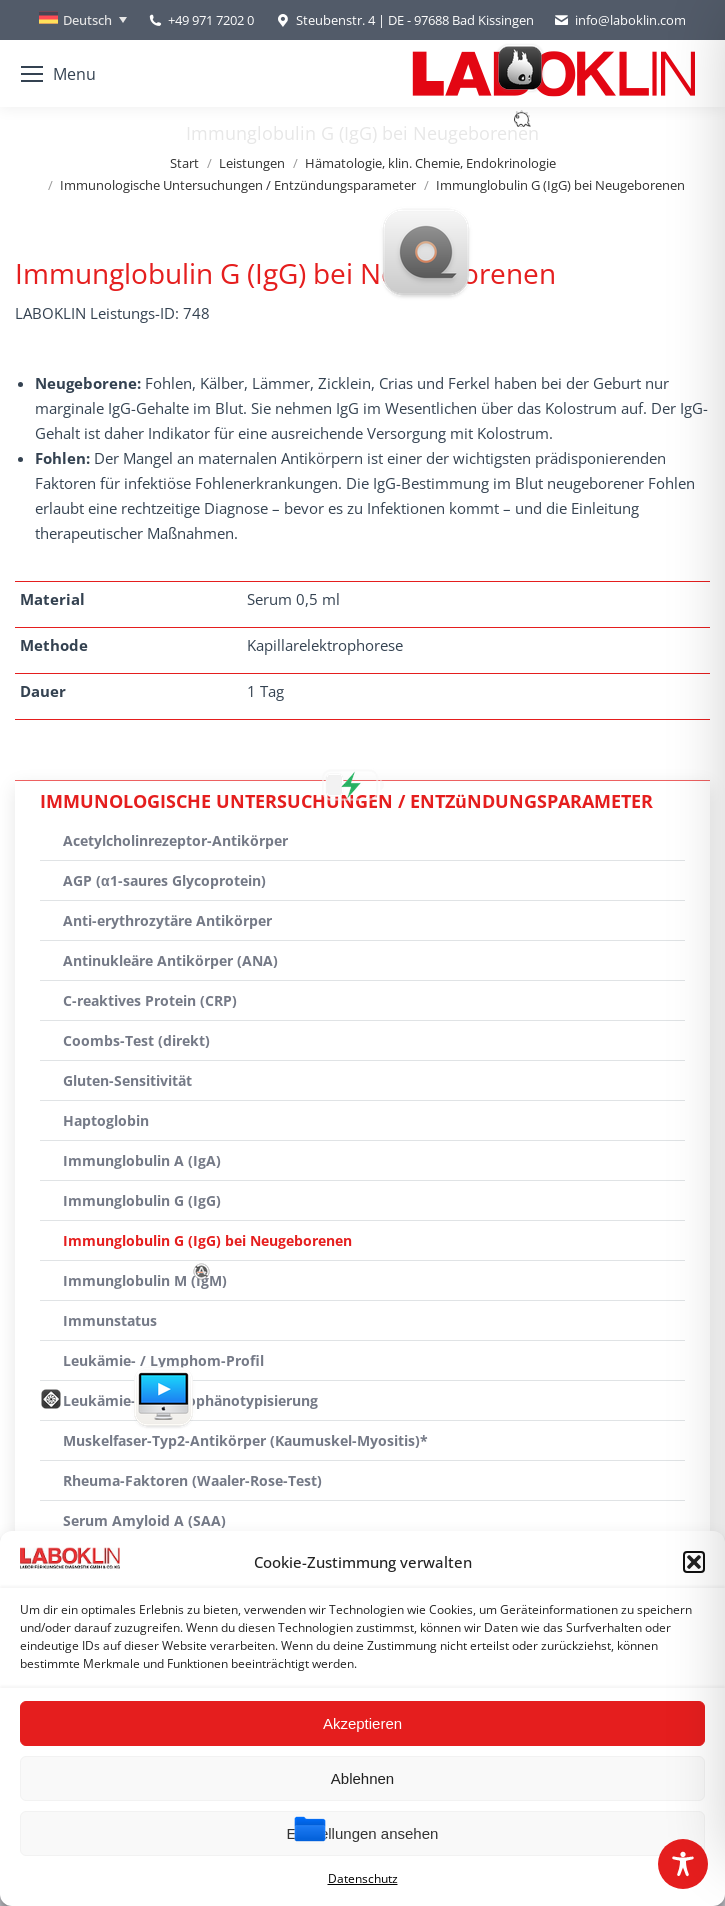  What do you see at coordinates (522, 118) in the screenshot?
I see `open dino messaging app` at bounding box center [522, 118].